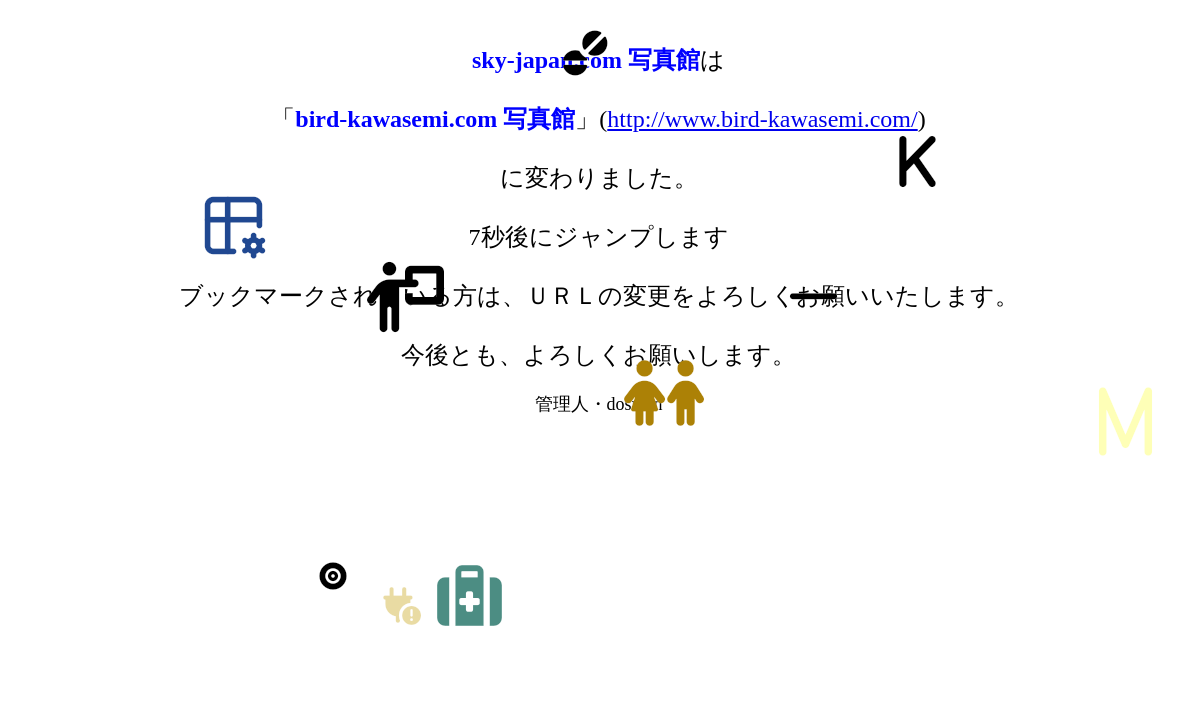  I want to click on customize table settings, so click(233, 225).